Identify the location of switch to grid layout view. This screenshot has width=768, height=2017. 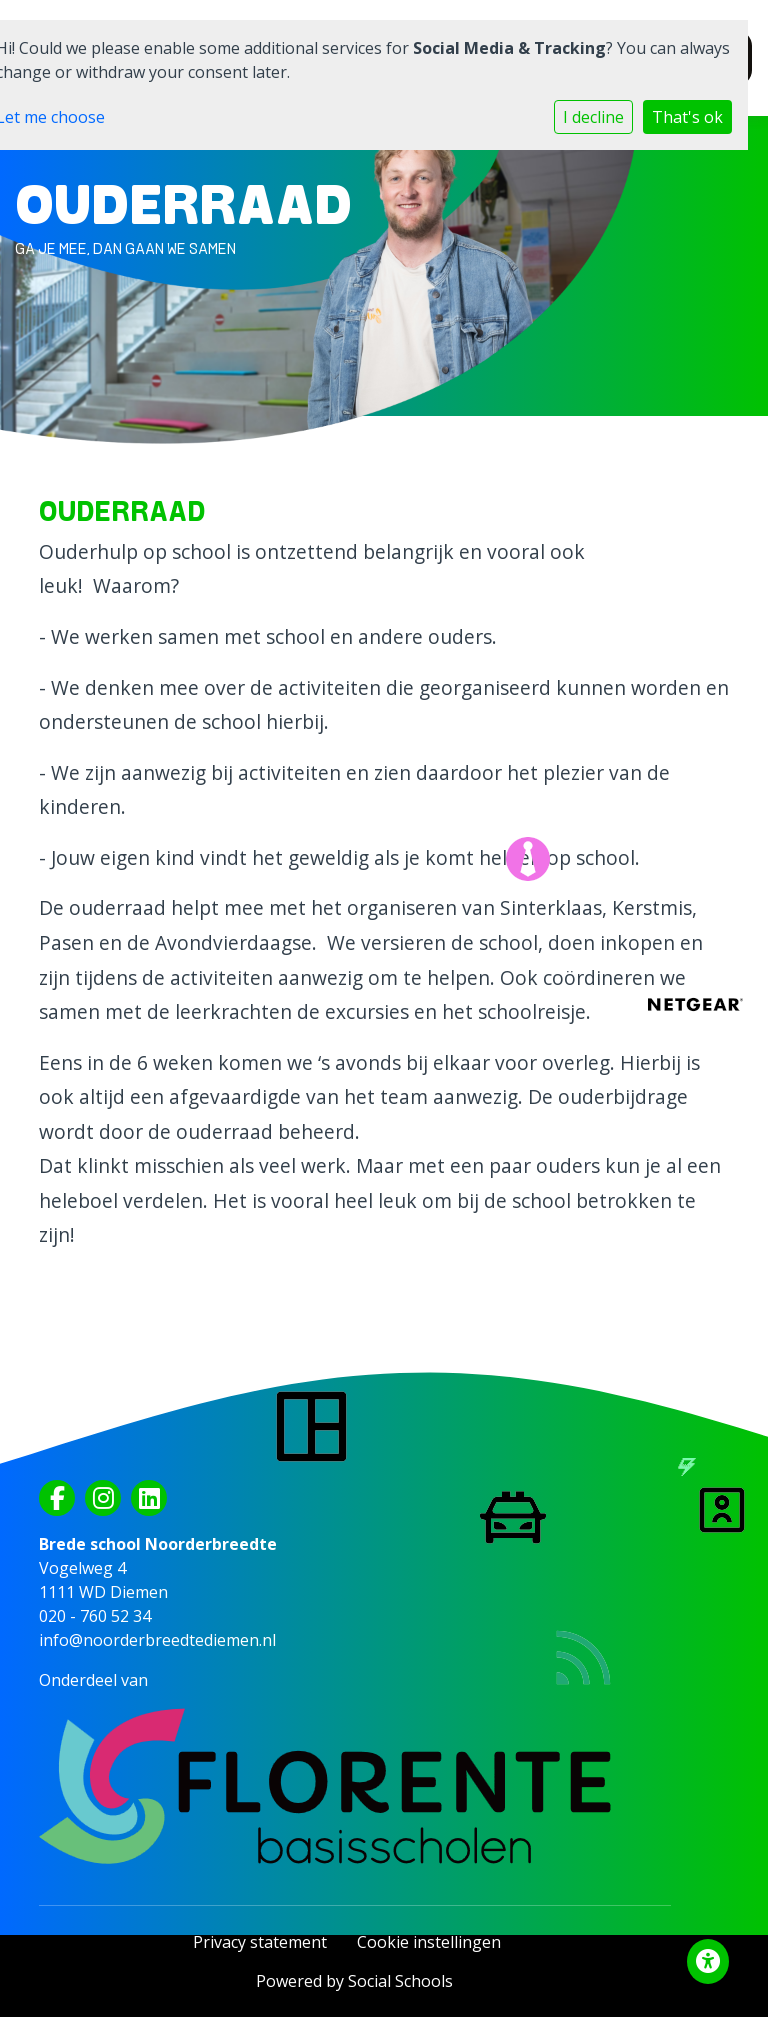
(311, 1426).